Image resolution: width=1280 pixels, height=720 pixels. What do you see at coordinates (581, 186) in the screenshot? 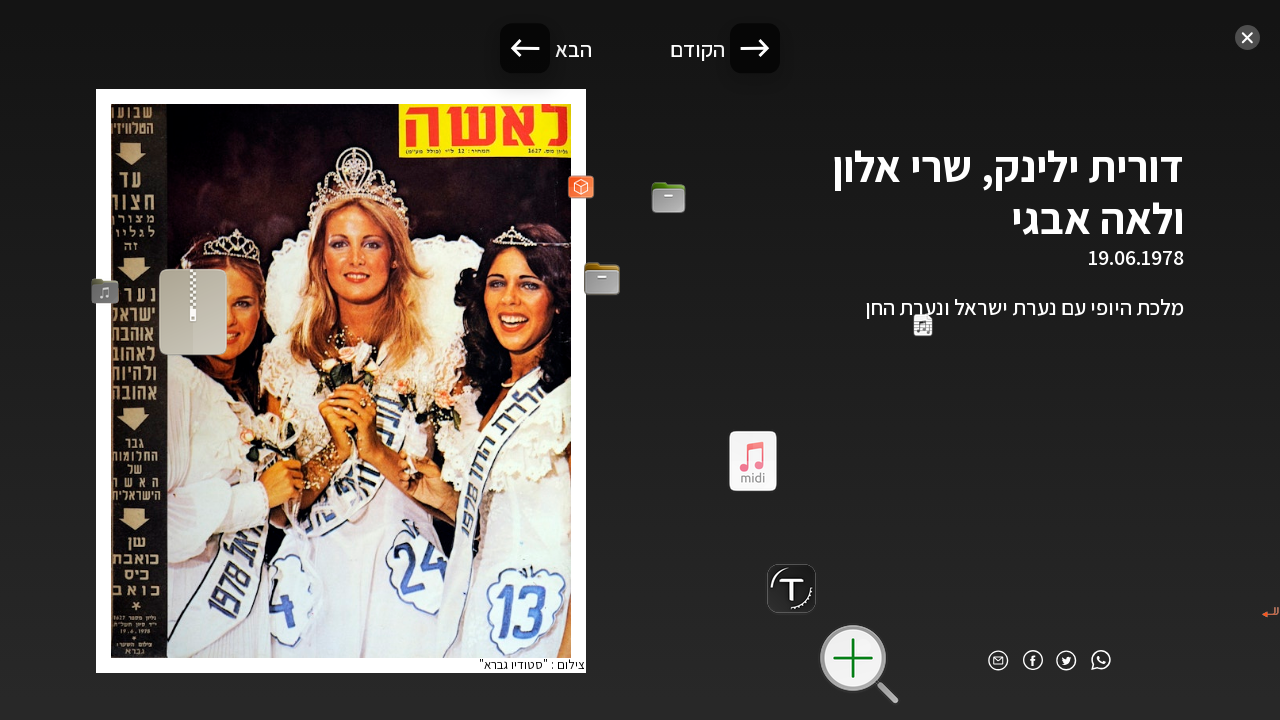
I see `an ascii stl 3d model file` at bounding box center [581, 186].